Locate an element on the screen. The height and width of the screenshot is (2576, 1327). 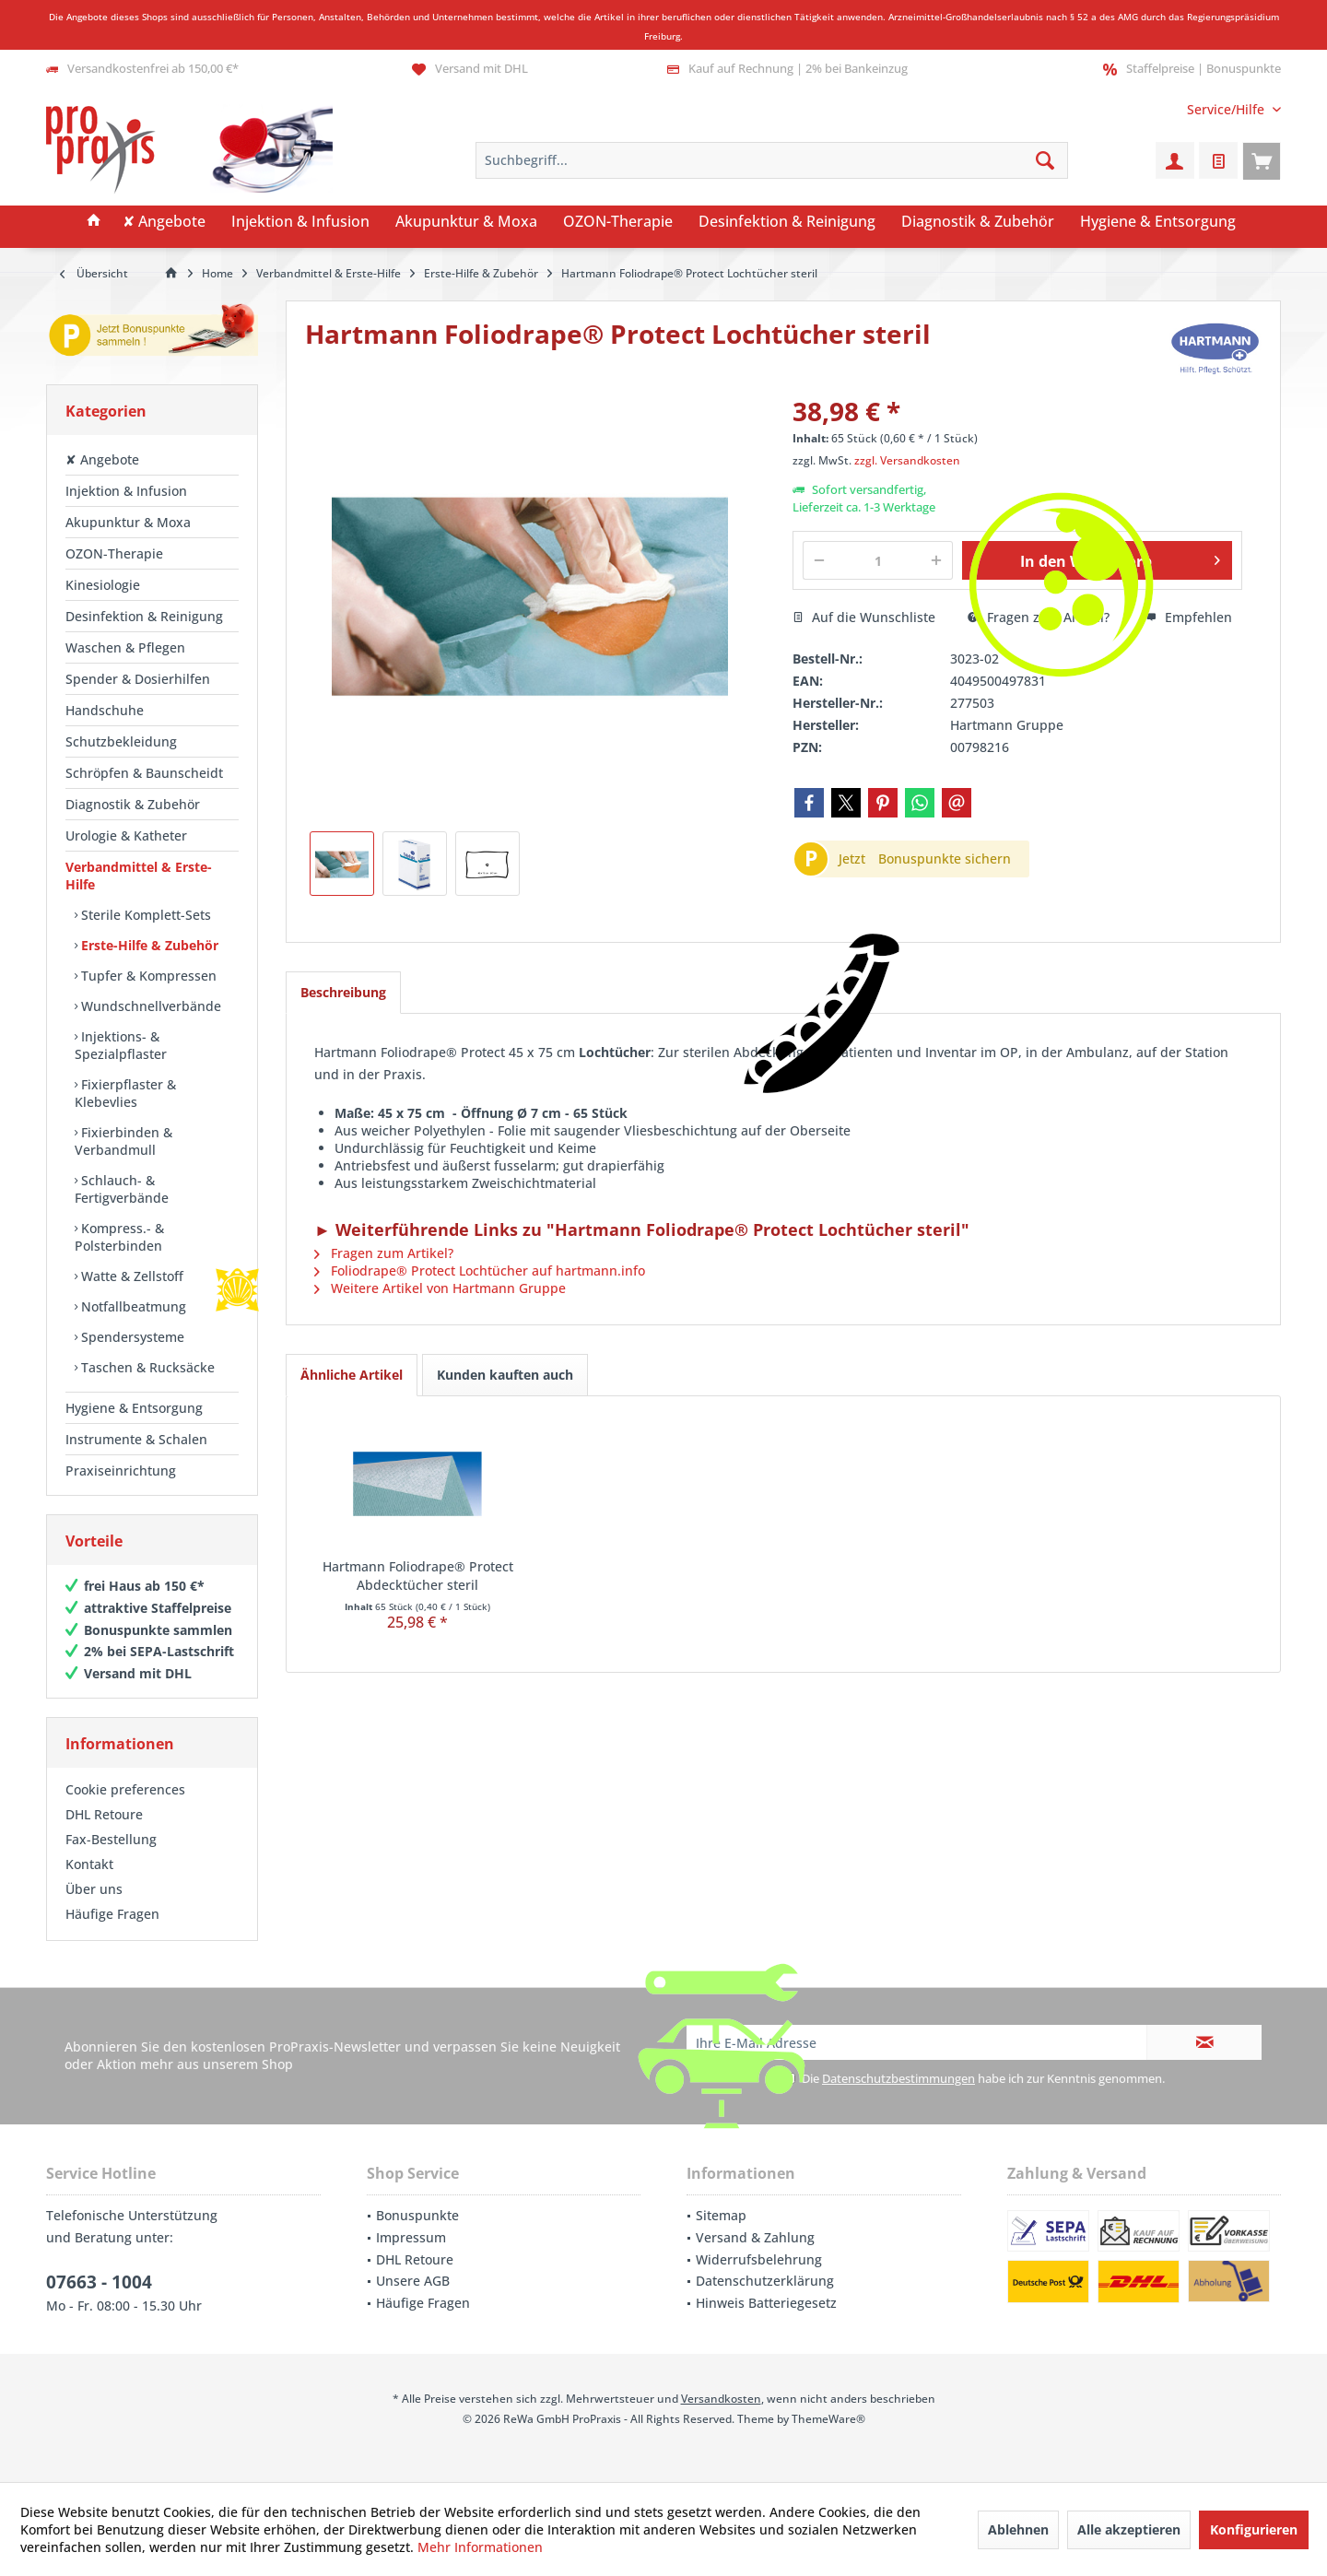
share or broadcast game achievement is located at coordinates (237, 1289).